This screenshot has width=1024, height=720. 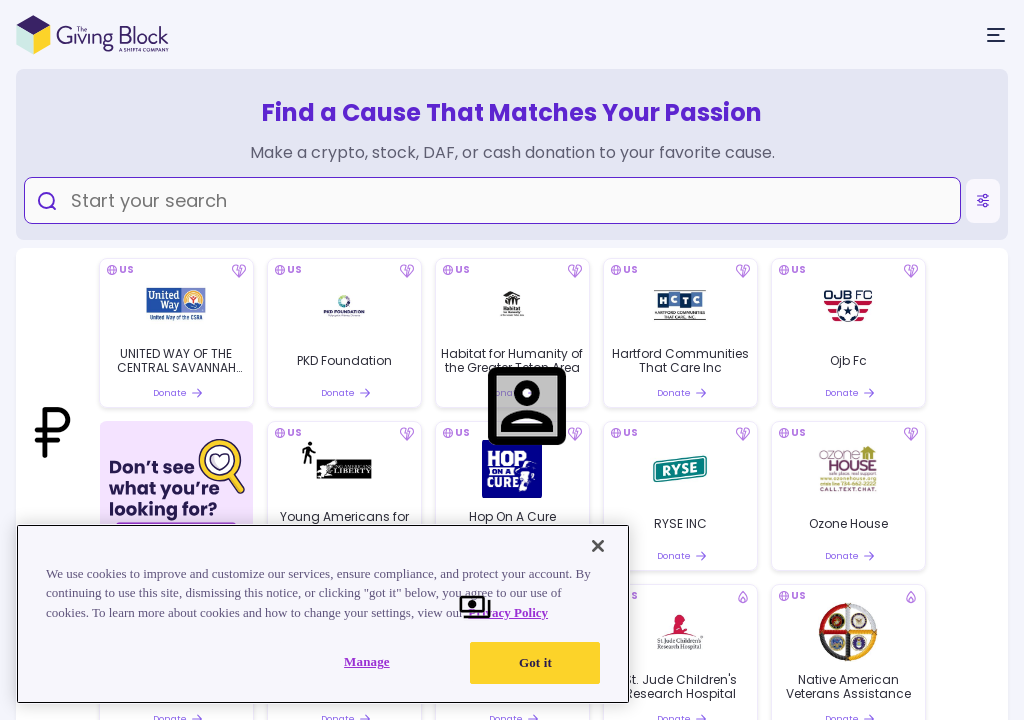 What do you see at coordinates (475, 607) in the screenshot?
I see `access payment methods` at bounding box center [475, 607].